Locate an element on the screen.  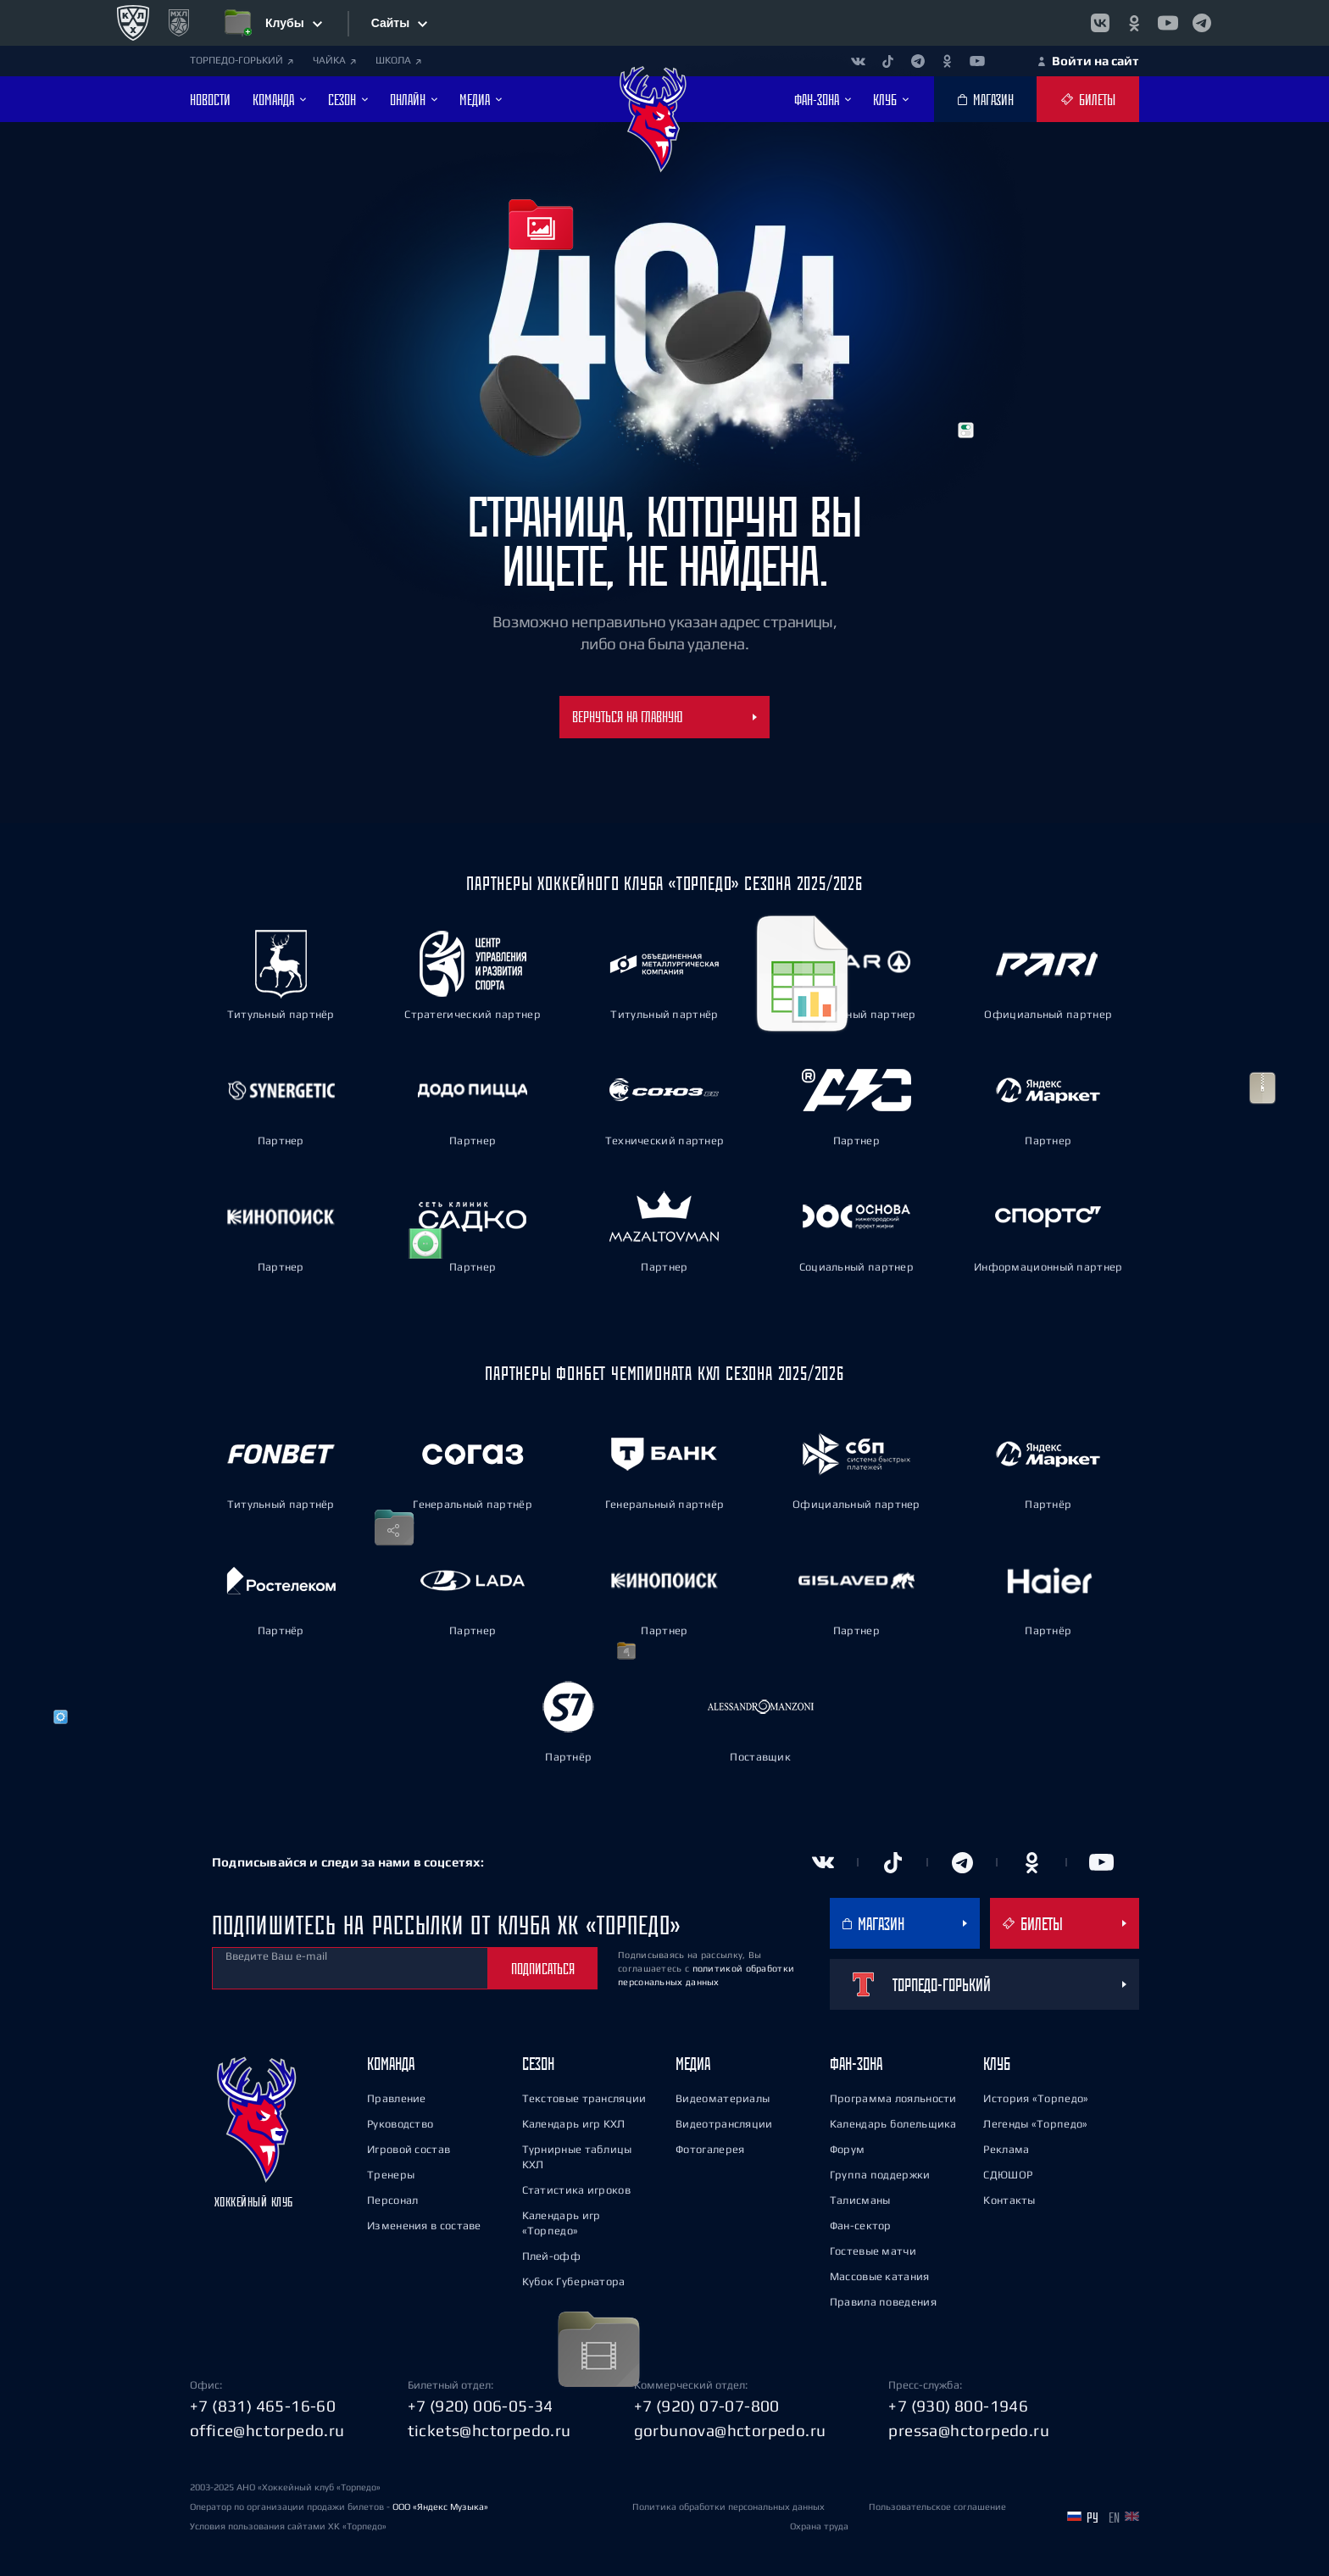
ms-dos executable file type indicator is located at coordinates (60, 1716).